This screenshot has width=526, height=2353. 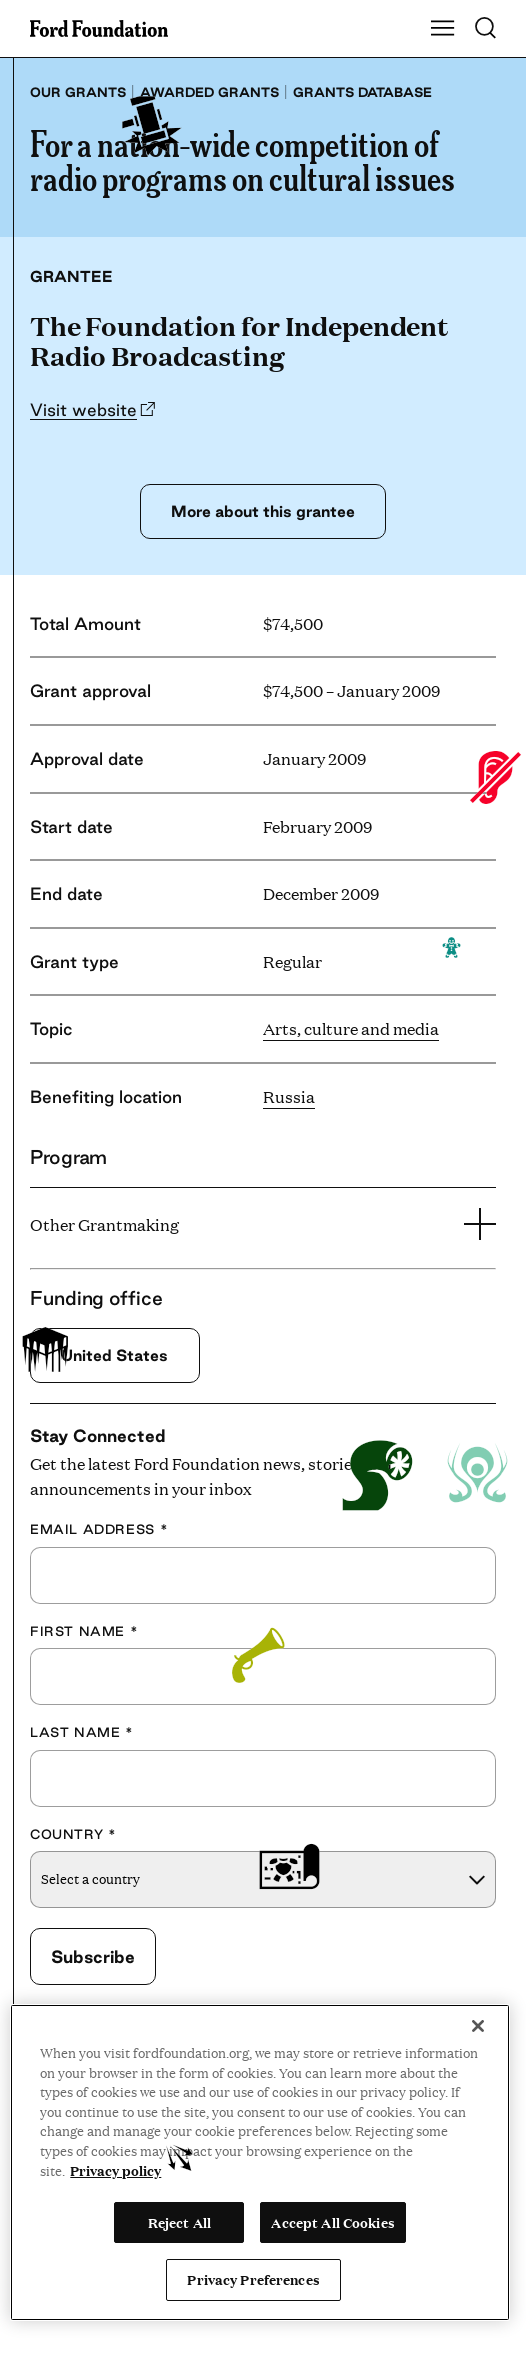 What do you see at coordinates (152, 126) in the screenshot?
I see `indicates a legal or court-related feature` at bounding box center [152, 126].